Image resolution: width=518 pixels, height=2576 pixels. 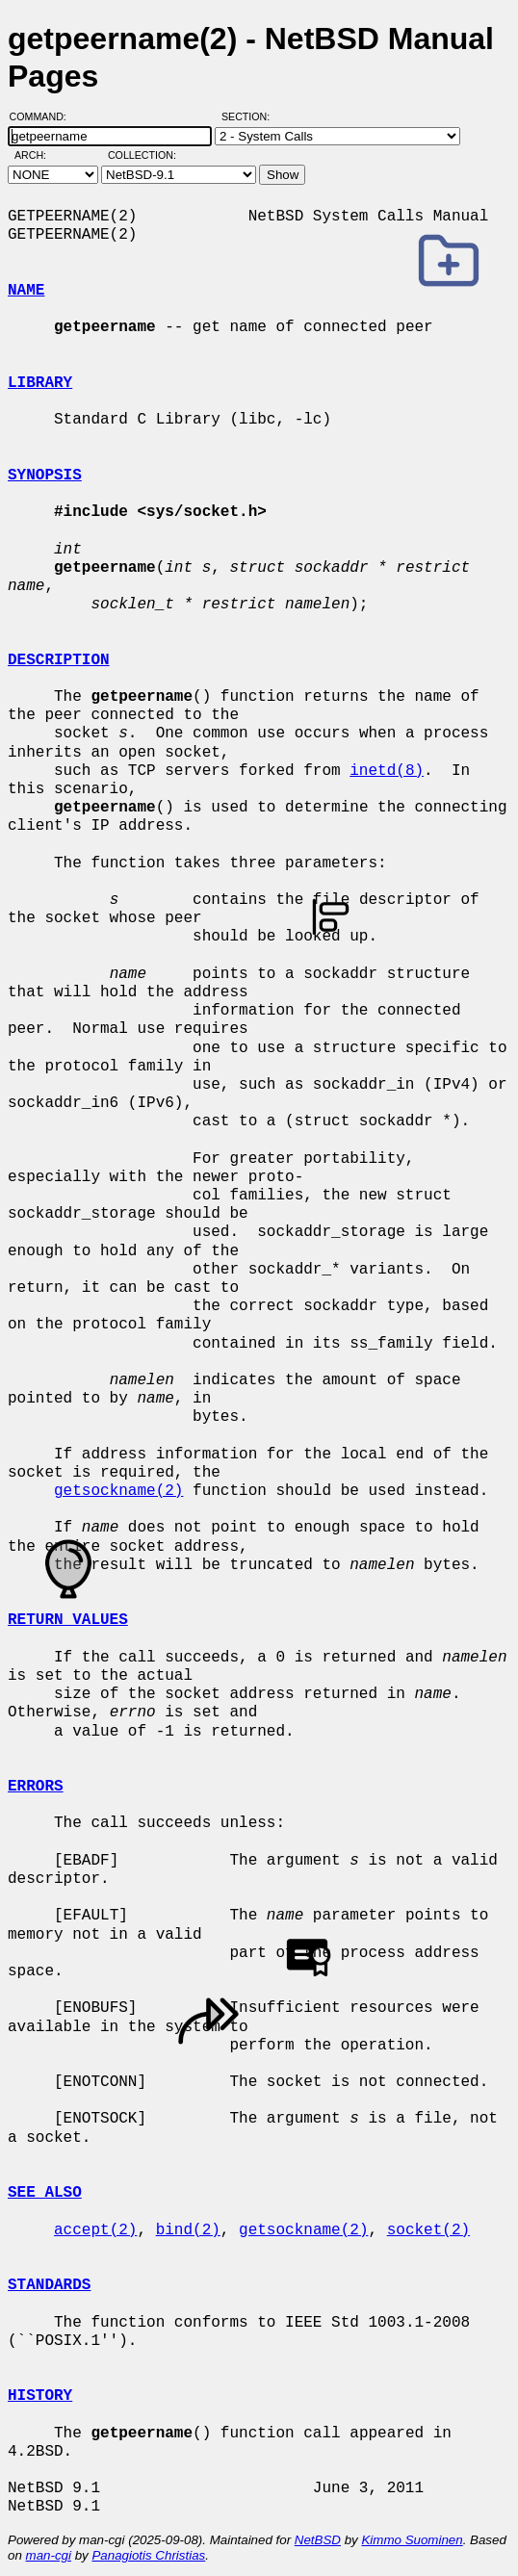 What do you see at coordinates (330, 916) in the screenshot?
I see `align items to the start vertically` at bounding box center [330, 916].